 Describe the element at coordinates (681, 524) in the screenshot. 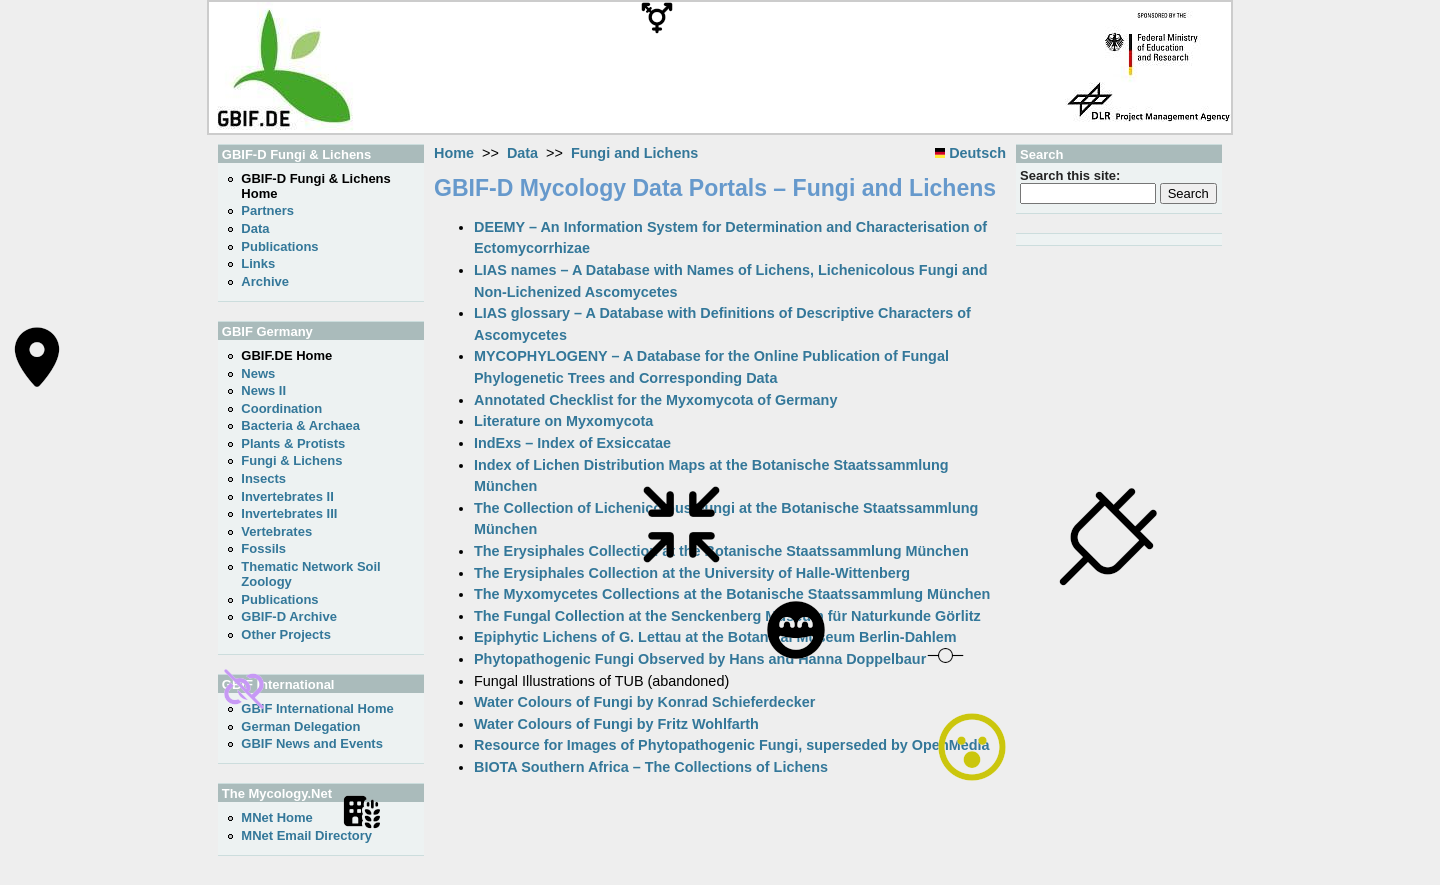

I see `minimize or reduce window size` at that location.